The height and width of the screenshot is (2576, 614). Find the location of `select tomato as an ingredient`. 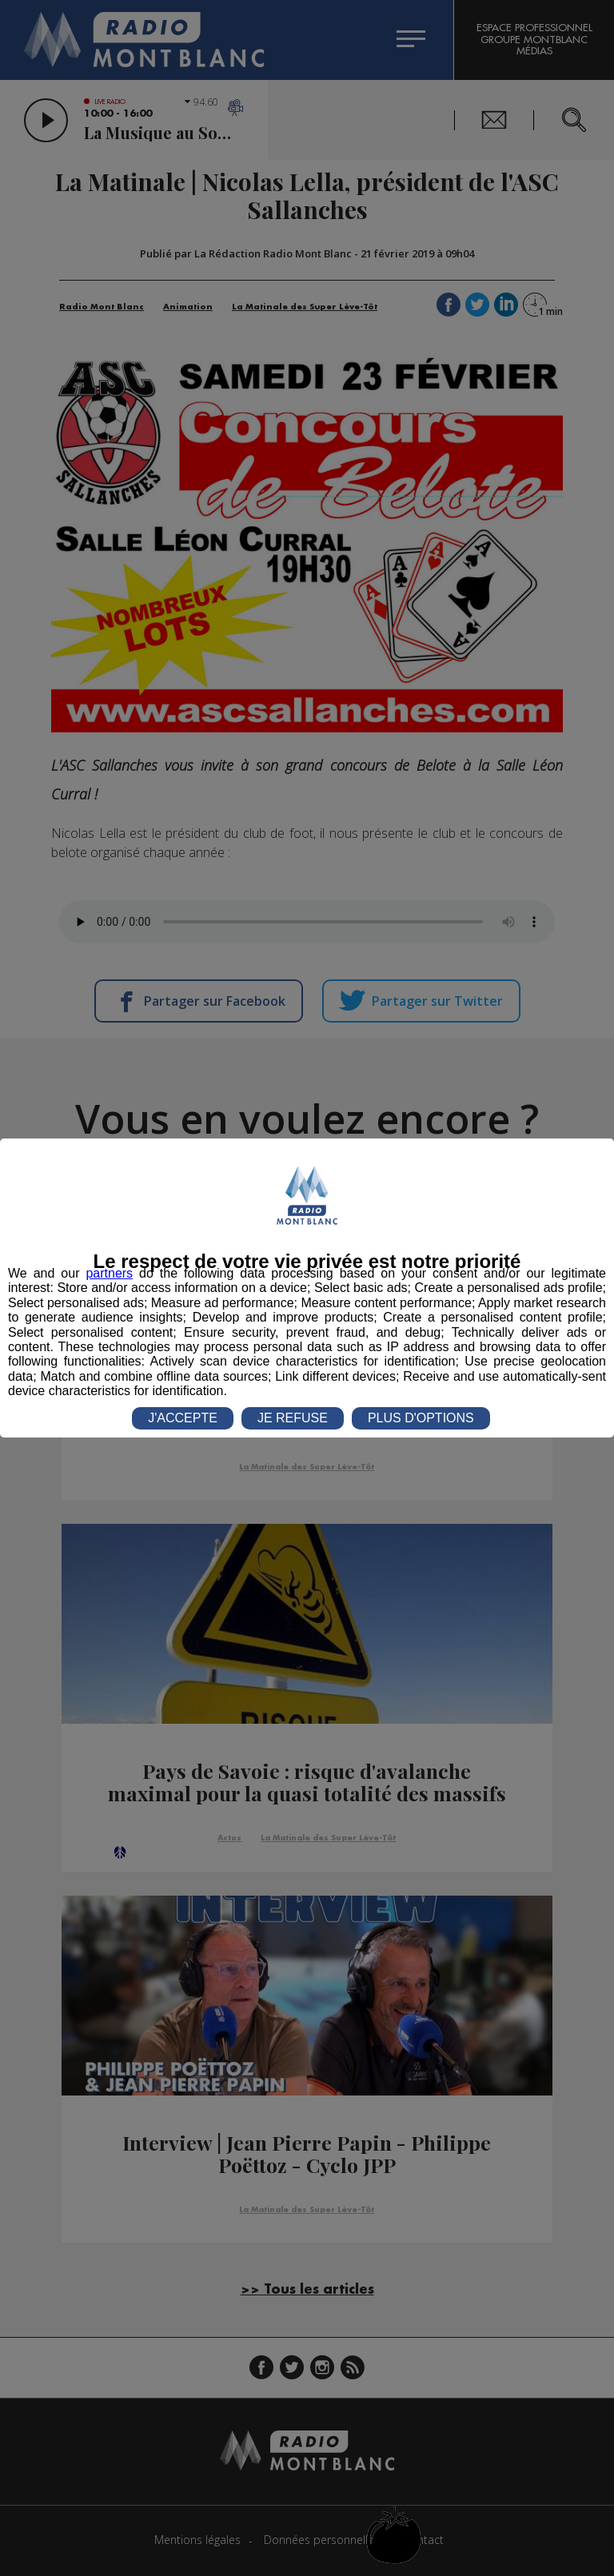

select tomato as an ingredient is located at coordinates (393, 2534).